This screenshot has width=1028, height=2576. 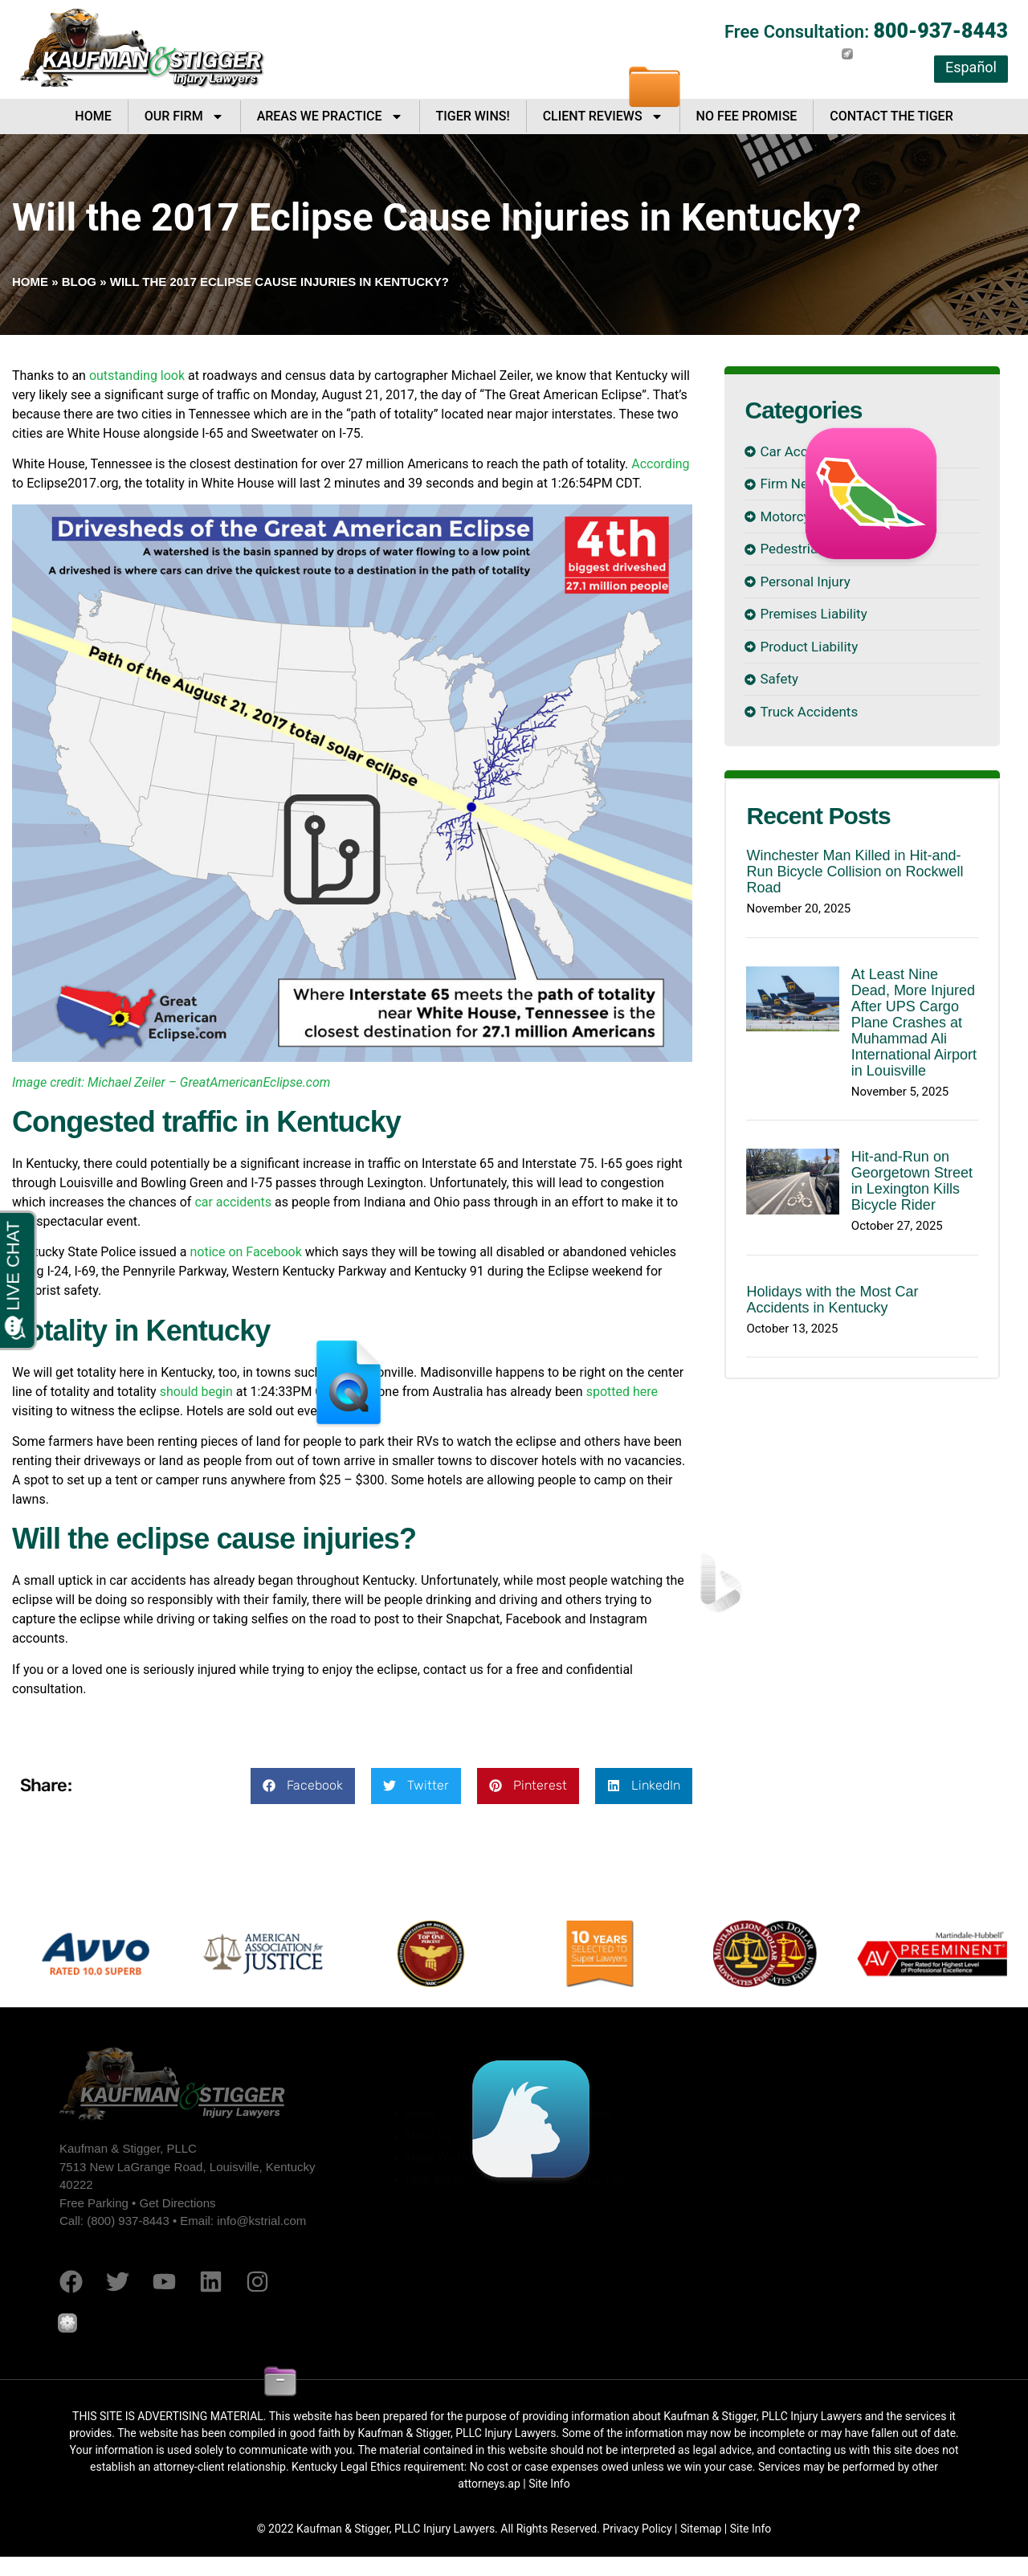 What do you see at coordinates (332, 849) in the screenshot?
I see `open gitg version control application` at bounding box center [332, 849].